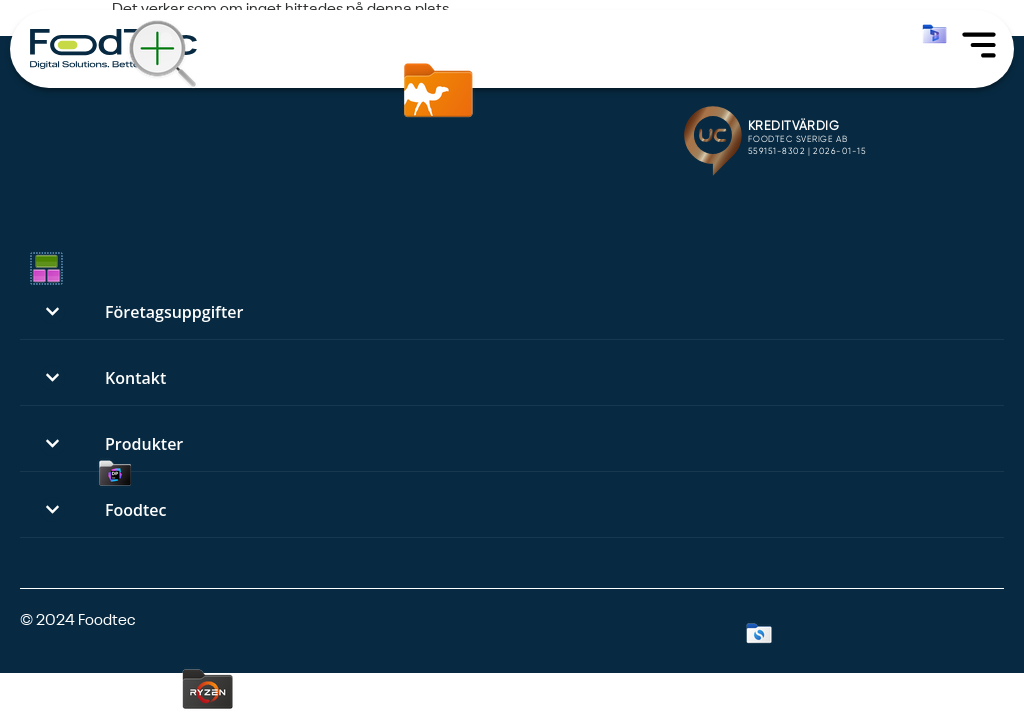 This screenshot has height=720, width=1024. Describe the element at coordinates (759, 634) in the screenshot. I see `open simplenote files folder` at that location.